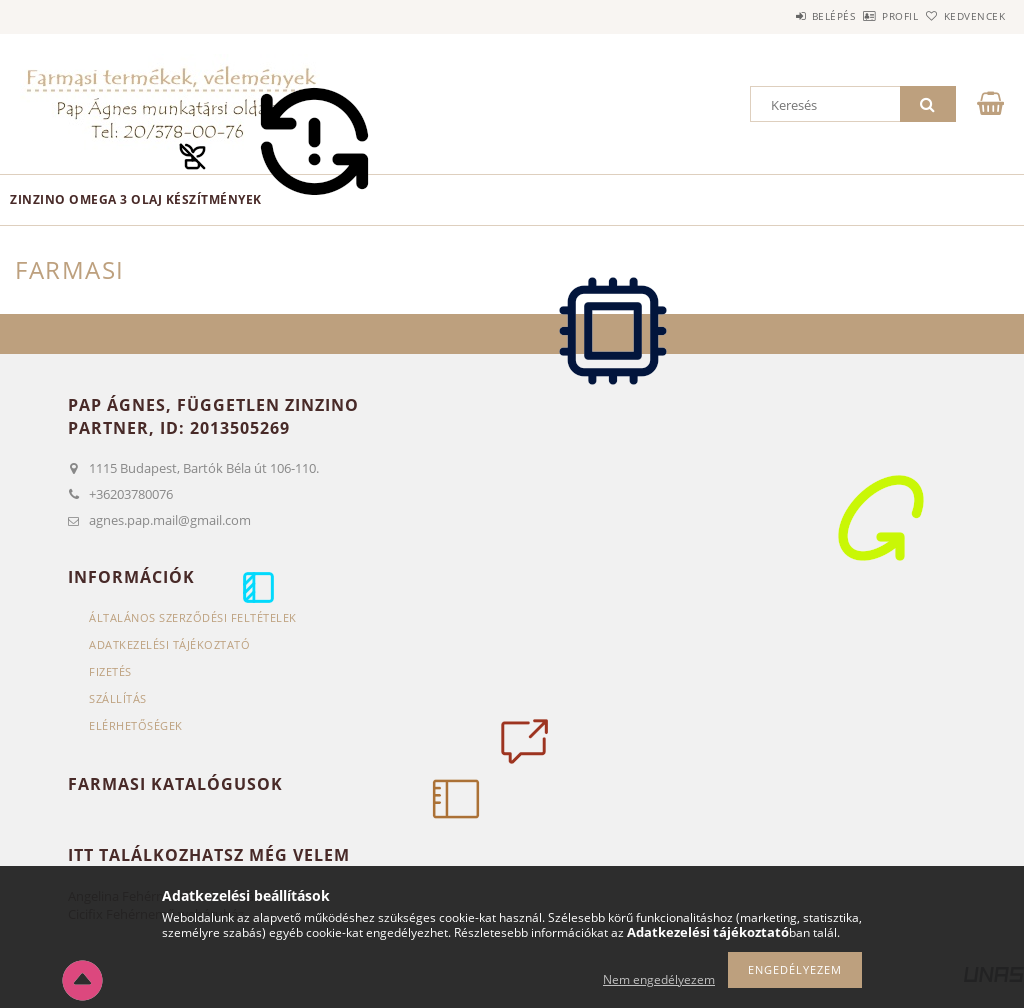 This screenshot has height=1008, width=1024. I want to click on disable plant care reminders, so click(192, 156).